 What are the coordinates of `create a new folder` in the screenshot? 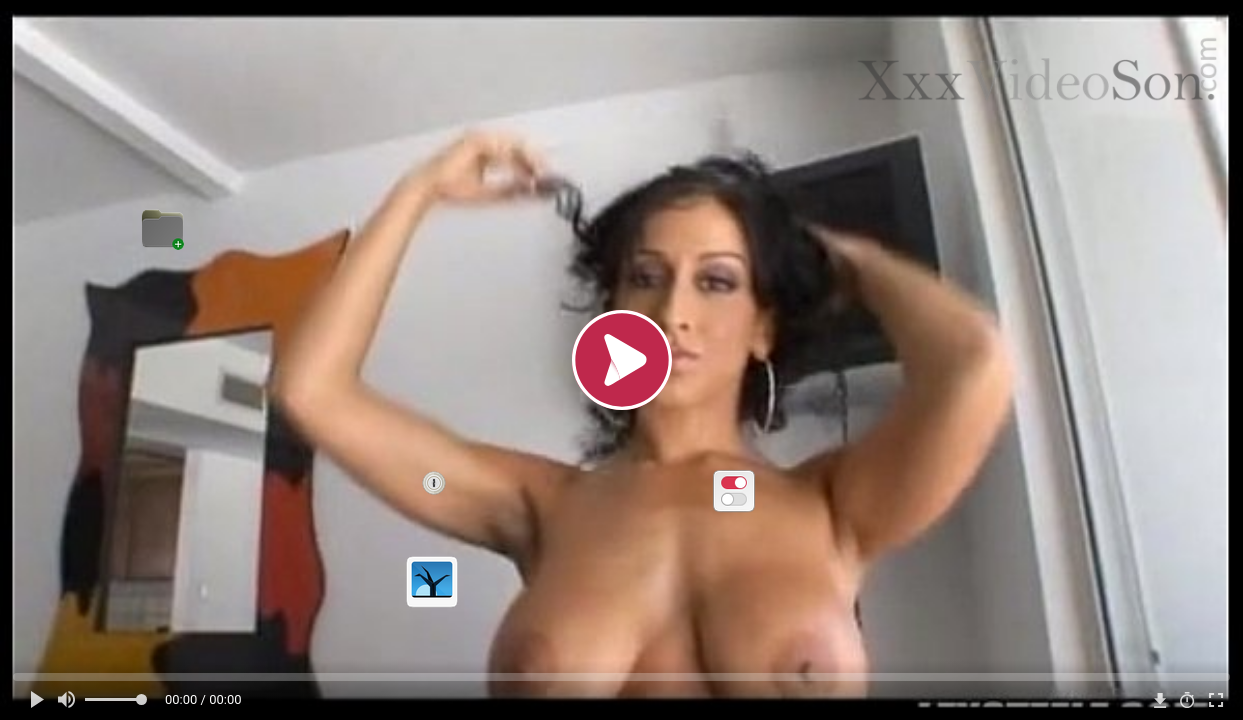 It's located at (162, 228).